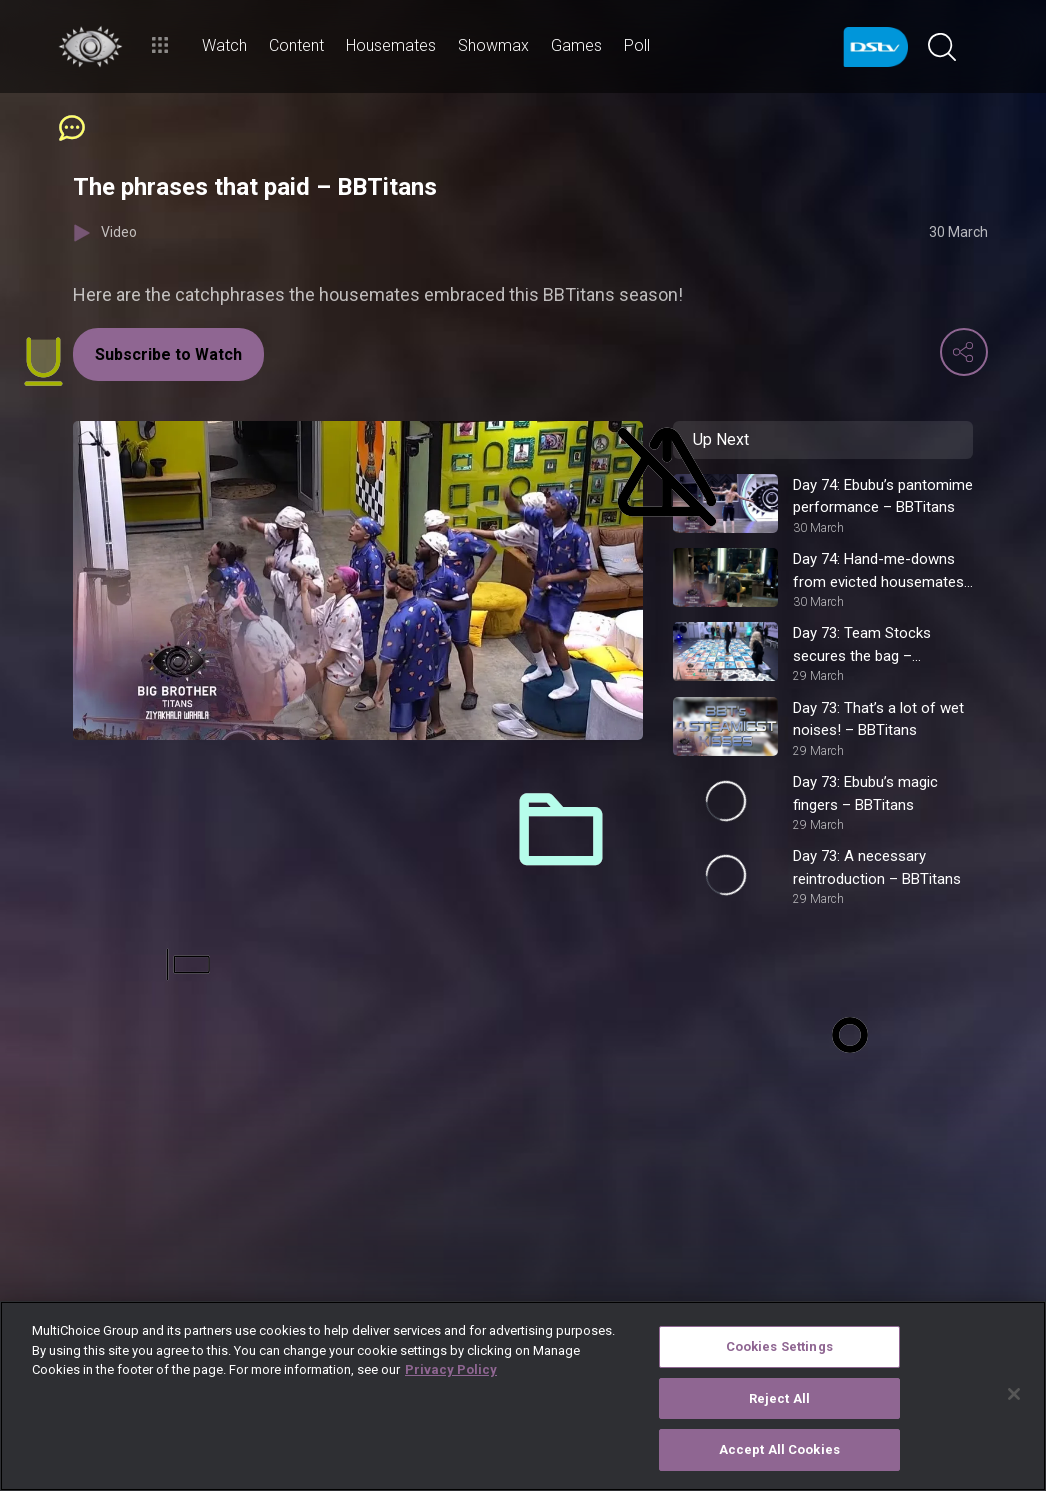 Image resolution: width=1046 pixels, height=1491 pixels. I want to click on access your files and documents, so click(561, 830).